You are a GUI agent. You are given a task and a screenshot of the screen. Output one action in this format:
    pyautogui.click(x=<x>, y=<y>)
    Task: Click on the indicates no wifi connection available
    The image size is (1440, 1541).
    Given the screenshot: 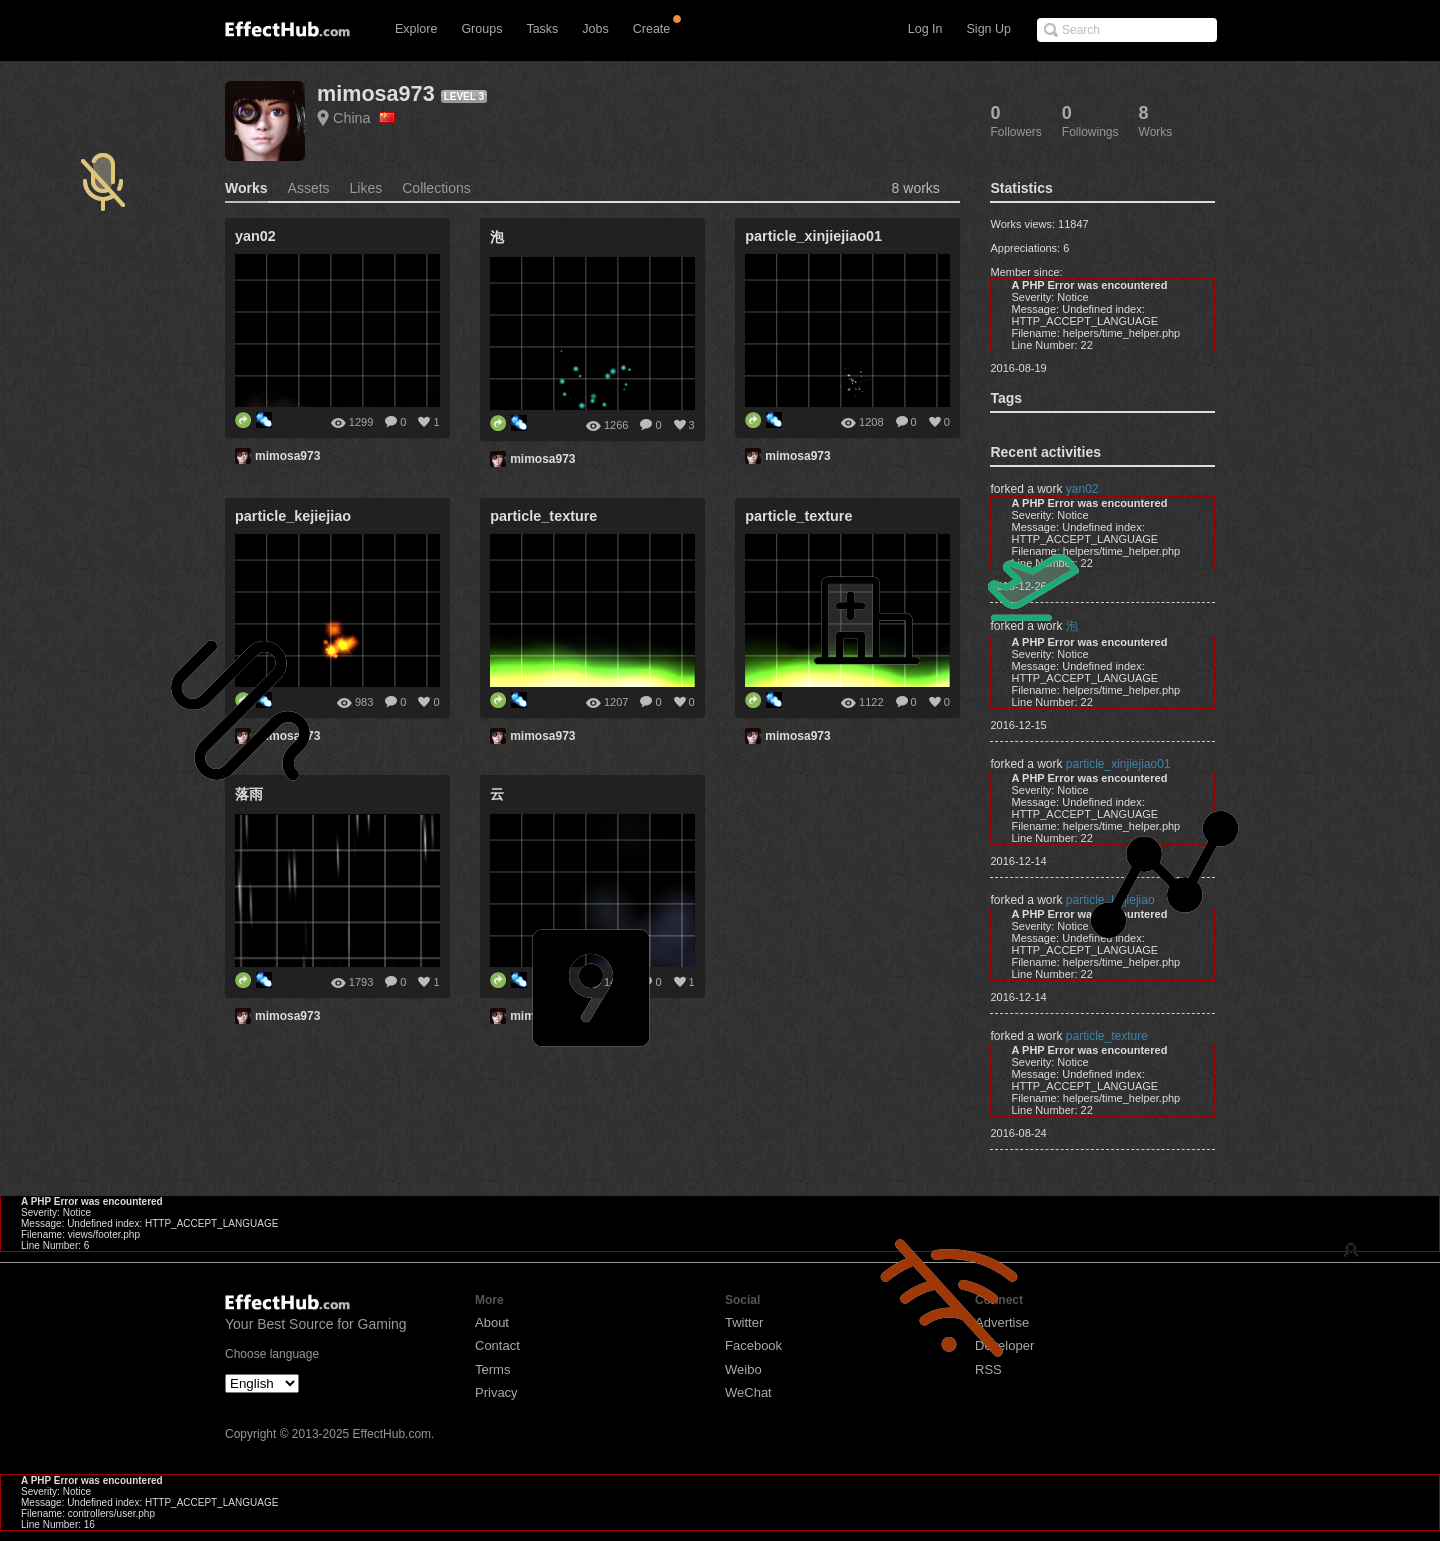 What is the action you would take?
    pyautogui.click(x=949, y=1298)
    